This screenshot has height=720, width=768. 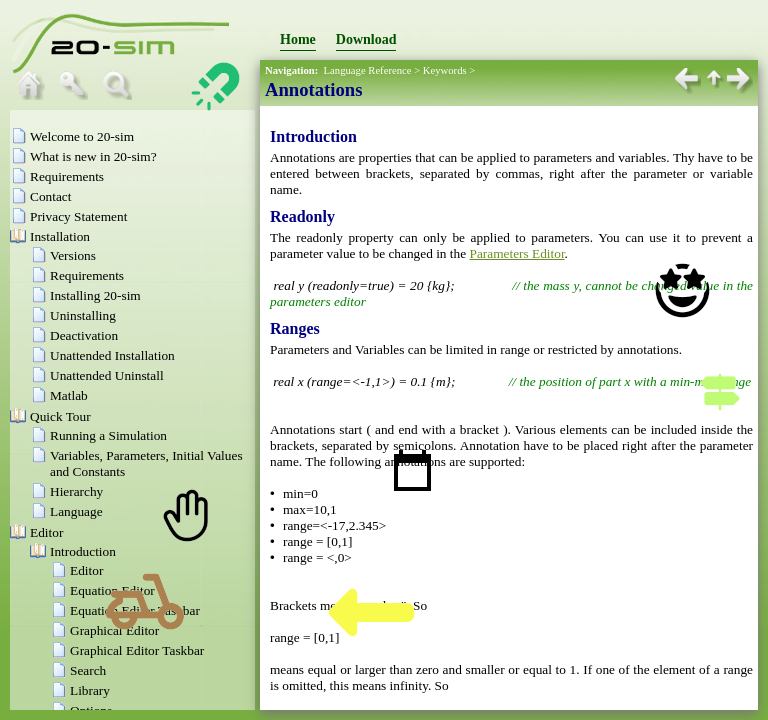 I want to click on rate something as excellent or five-star, so click(x=682, y=290).